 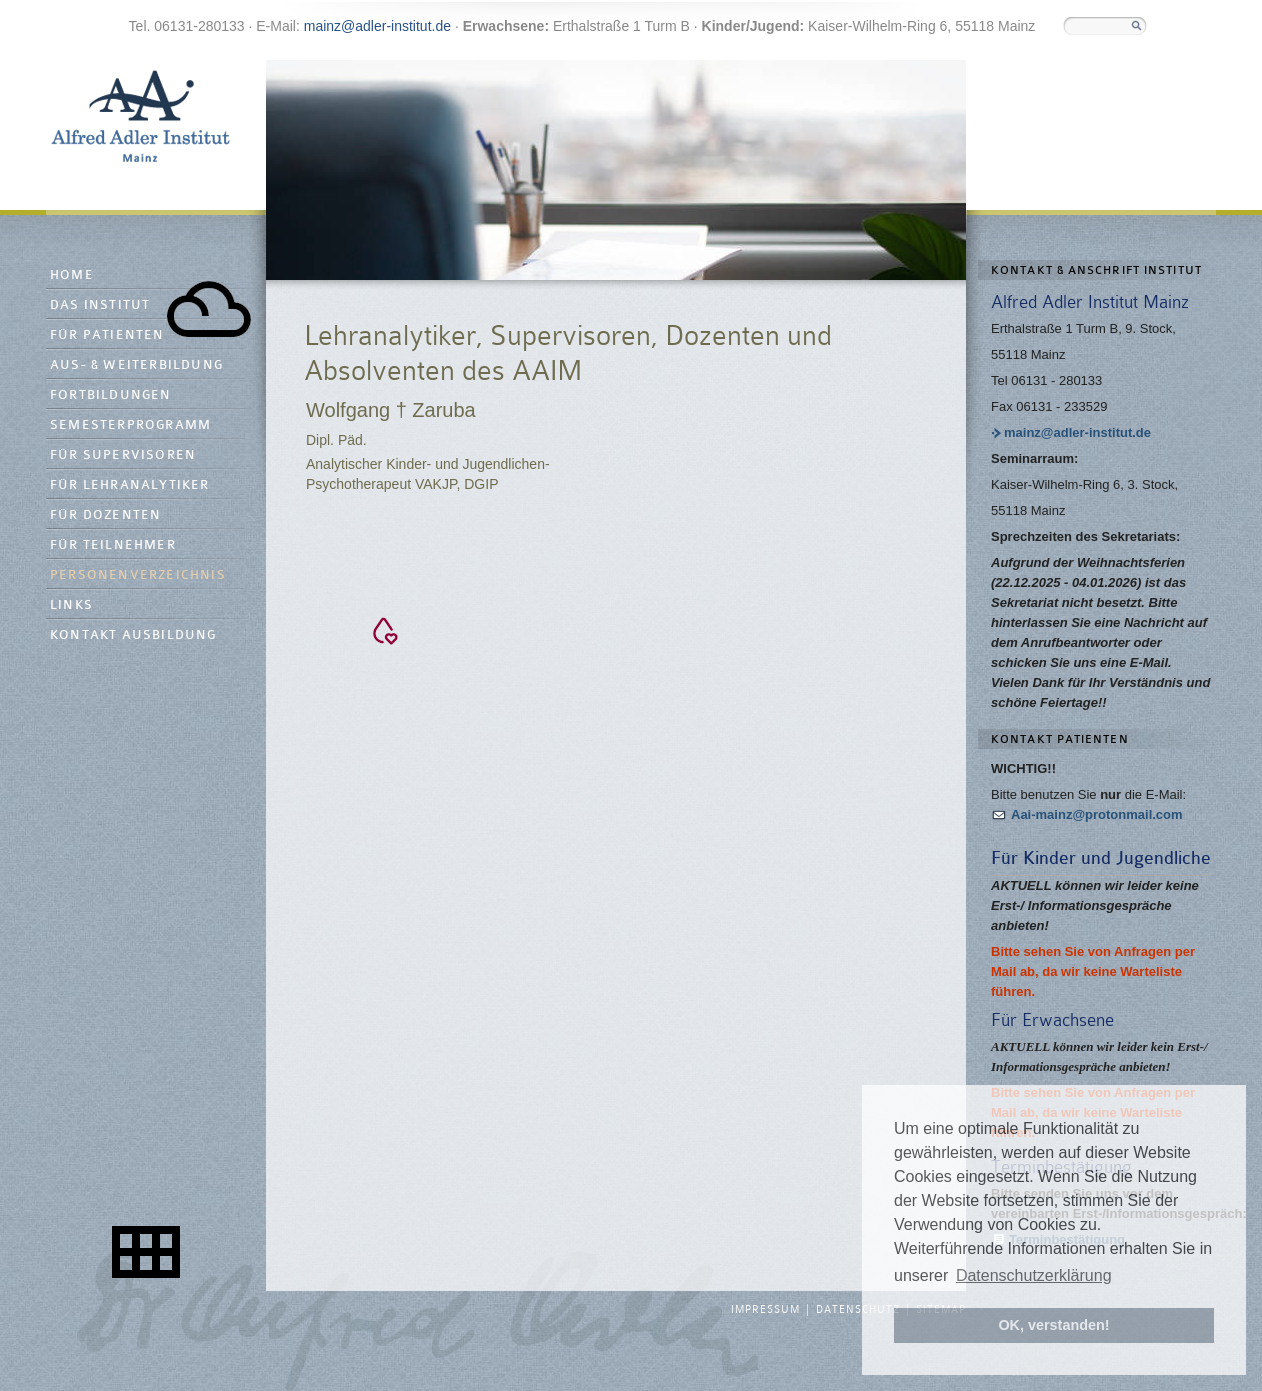 I want to click on view cloud storage, so click(x=209, y=309).